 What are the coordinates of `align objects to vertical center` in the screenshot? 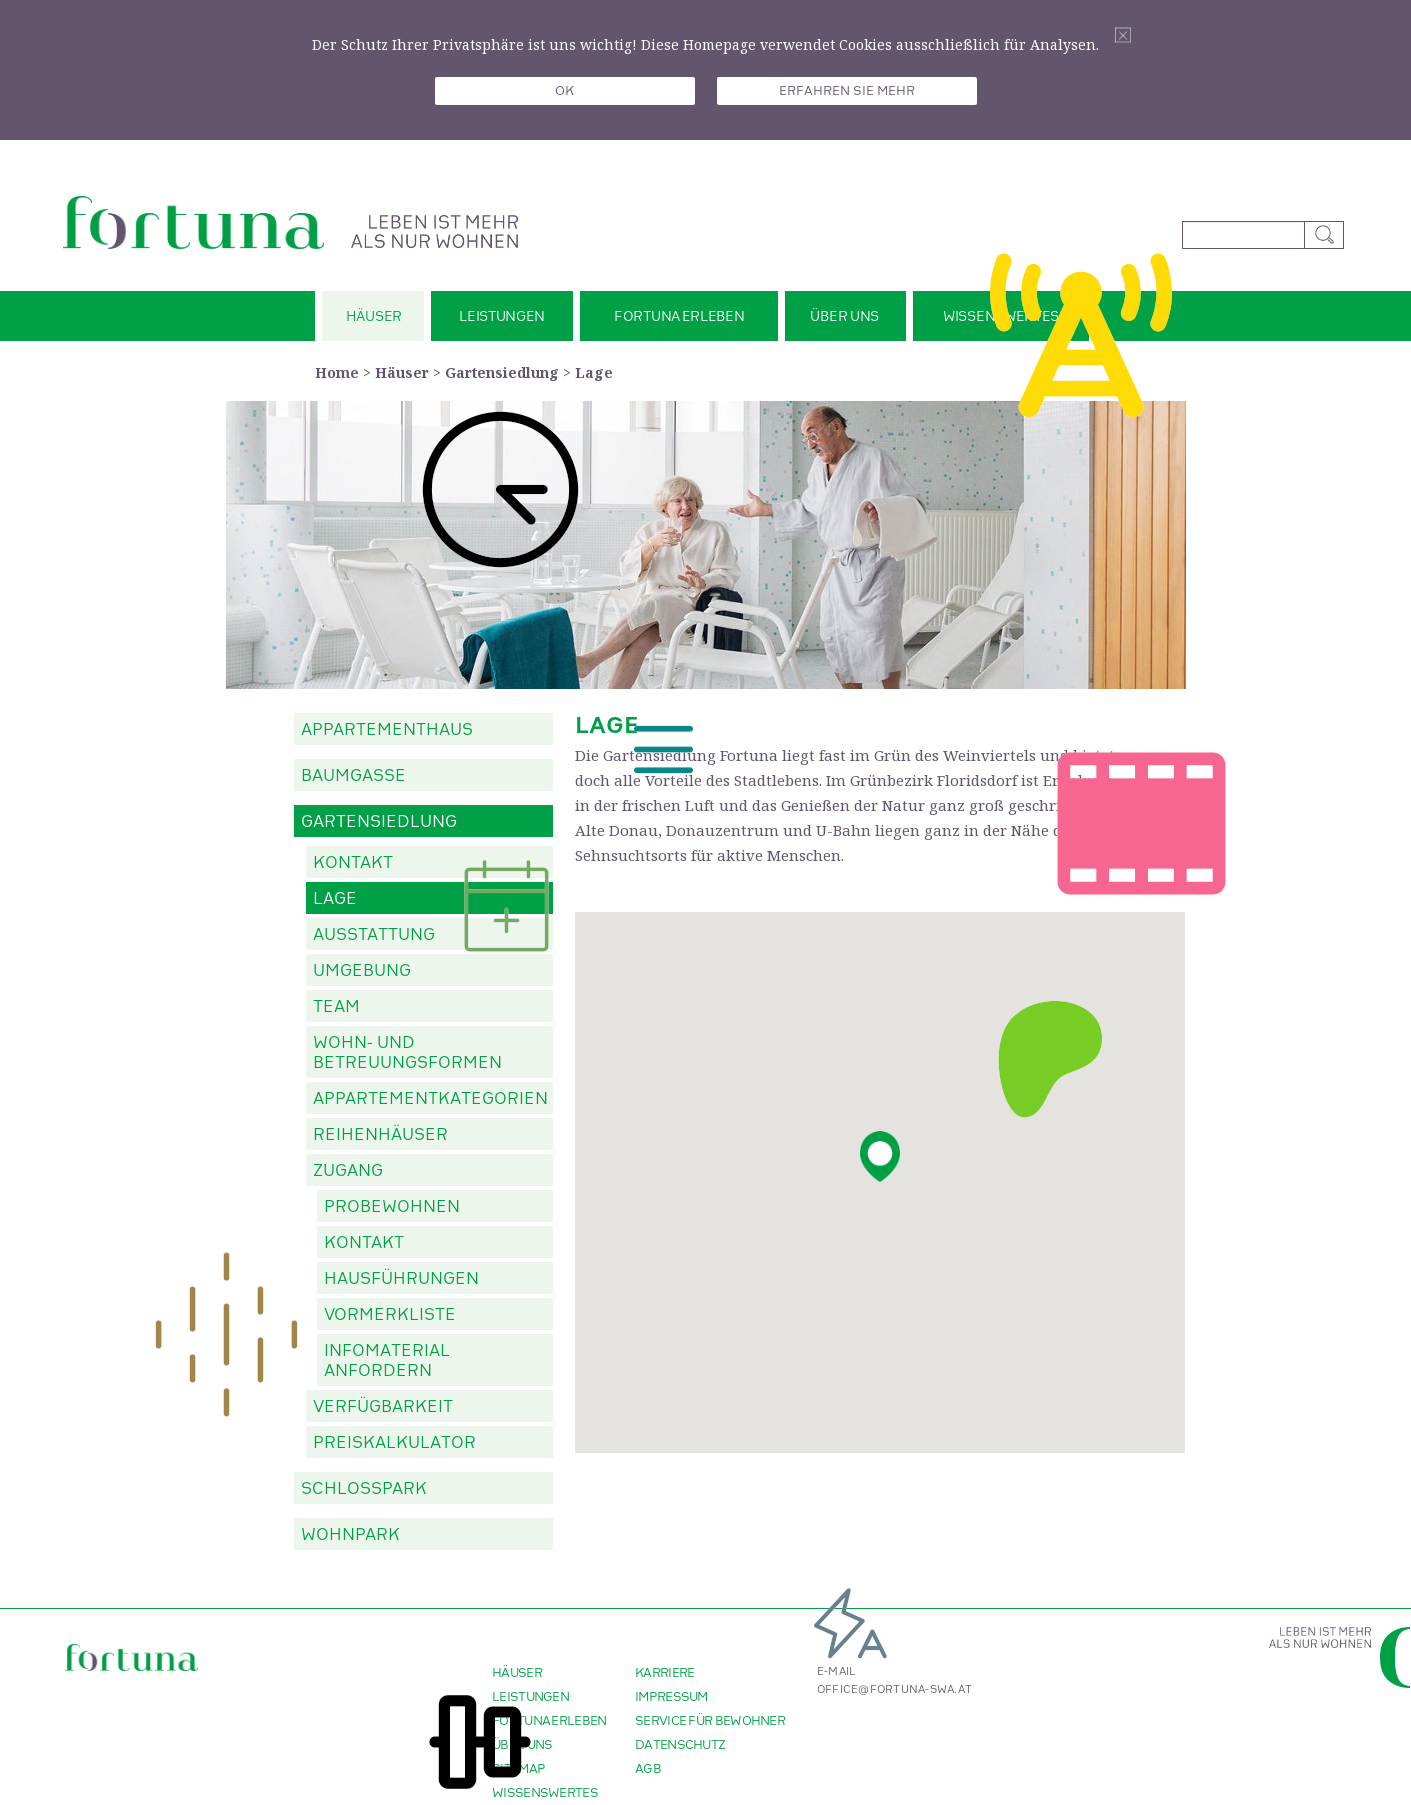 It's located at (480, 1742).